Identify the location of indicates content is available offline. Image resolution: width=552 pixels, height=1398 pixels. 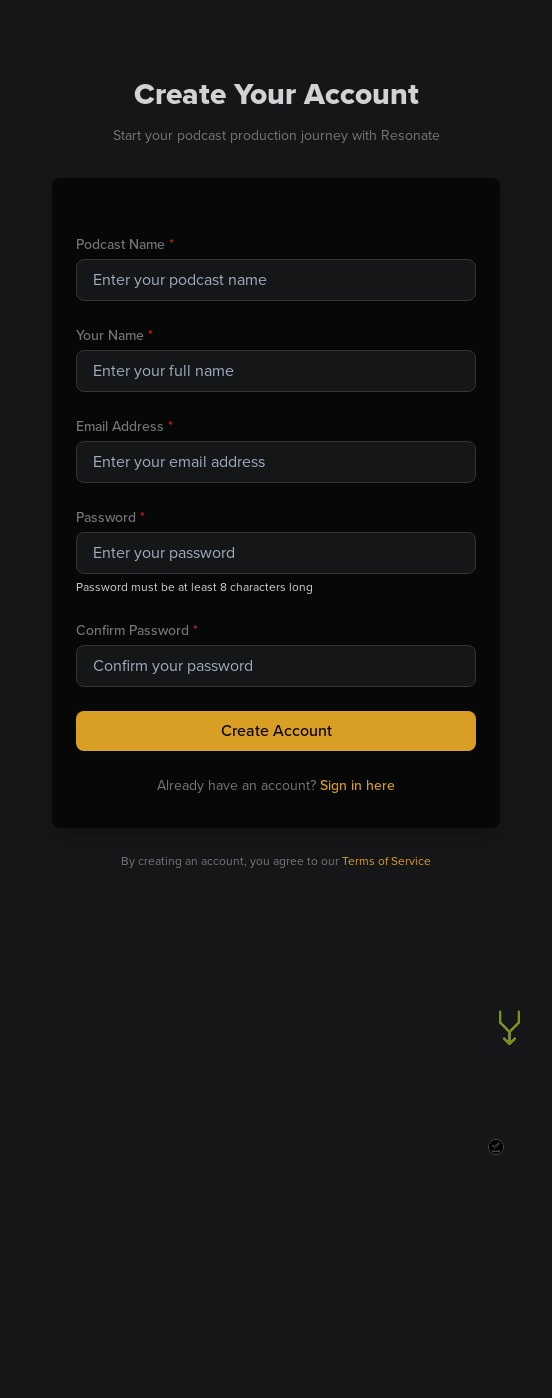
(496, 1147).